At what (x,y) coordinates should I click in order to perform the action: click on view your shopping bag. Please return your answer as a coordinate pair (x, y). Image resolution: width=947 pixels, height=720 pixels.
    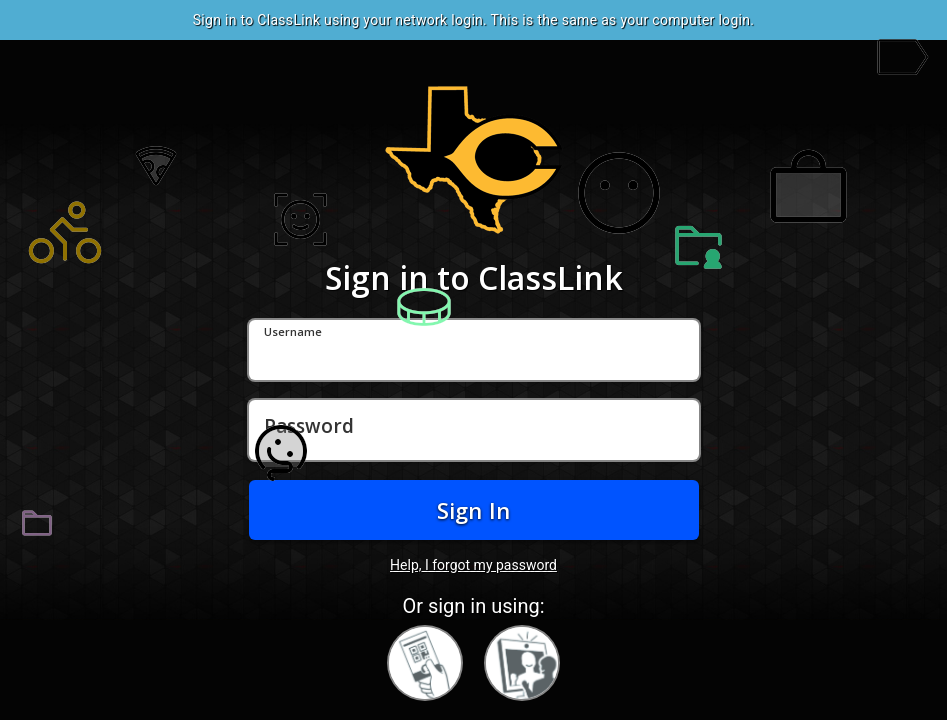
    Looking at the image, I should click on (808, 190).